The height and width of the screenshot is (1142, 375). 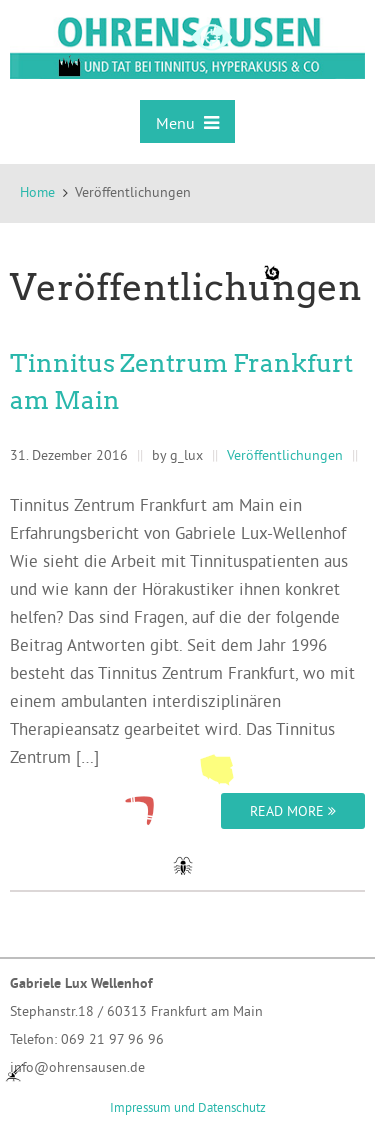 I want to click on focus or target tracking mode, so click(x=211, y=37).